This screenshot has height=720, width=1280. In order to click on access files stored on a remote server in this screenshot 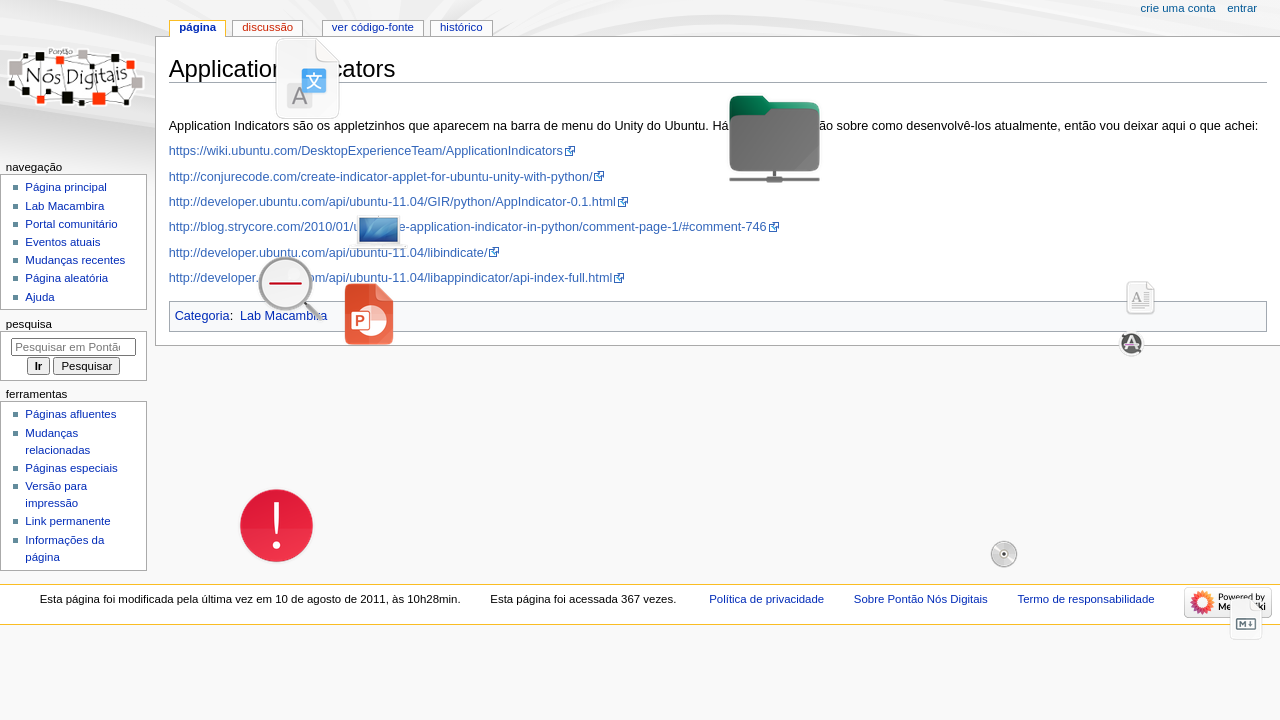, I will do `click(774, 137)`.